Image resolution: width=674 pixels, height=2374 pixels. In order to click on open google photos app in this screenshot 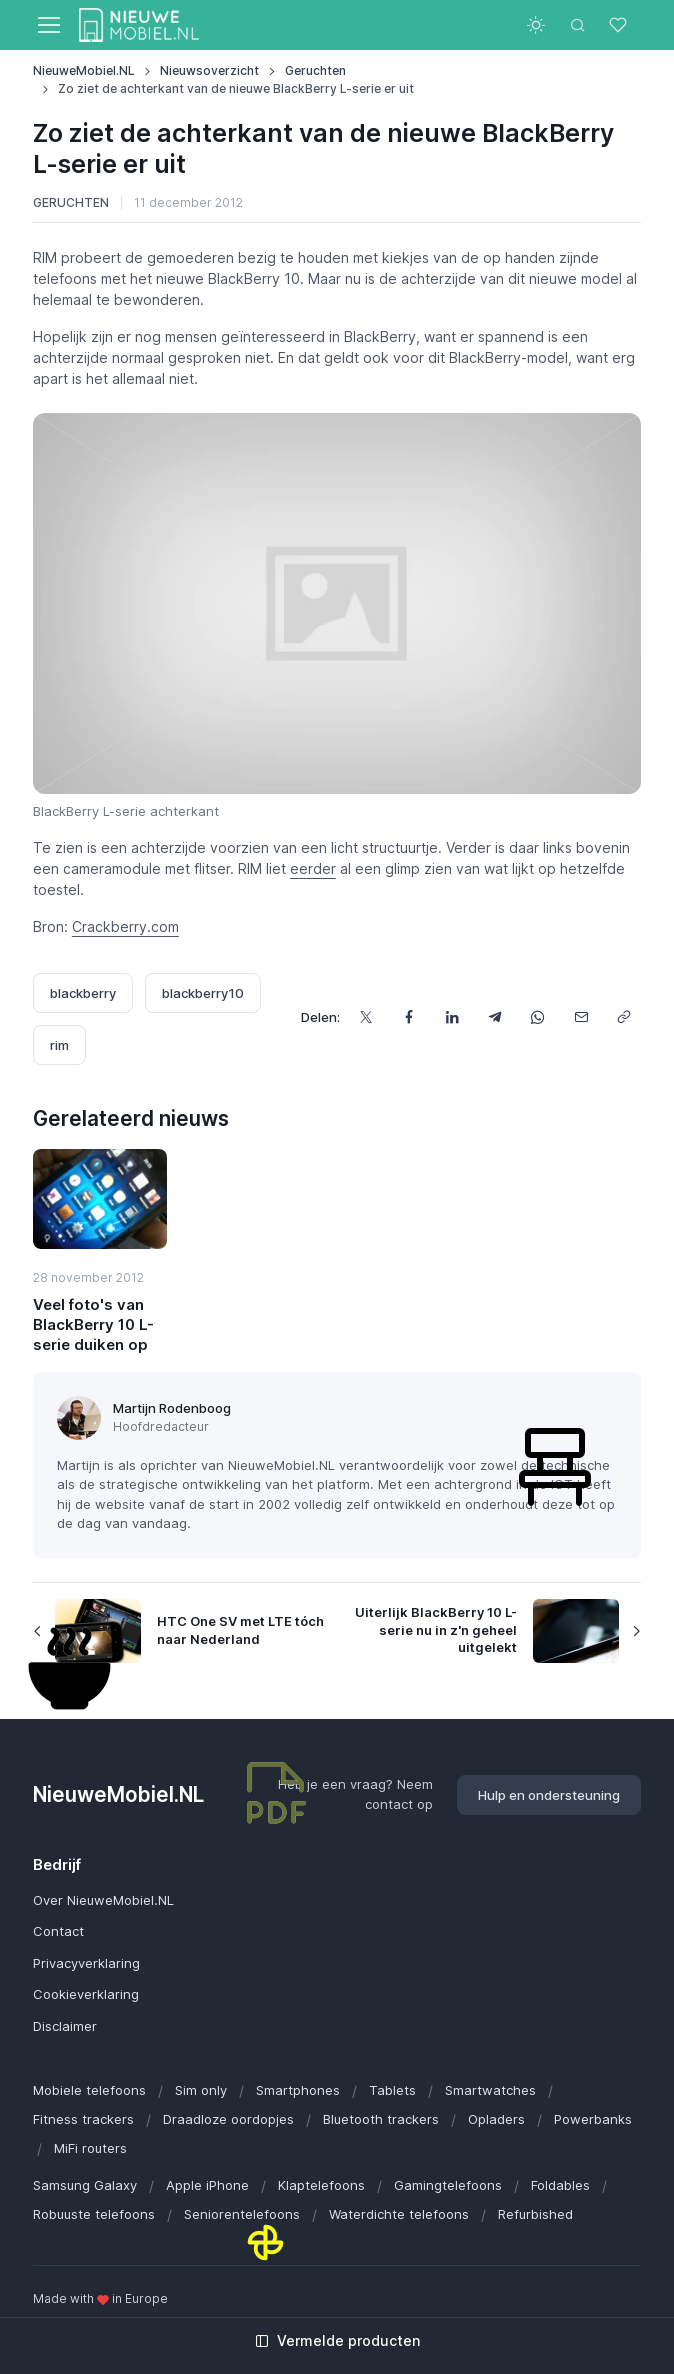, I will do `click(265, 2242)`.